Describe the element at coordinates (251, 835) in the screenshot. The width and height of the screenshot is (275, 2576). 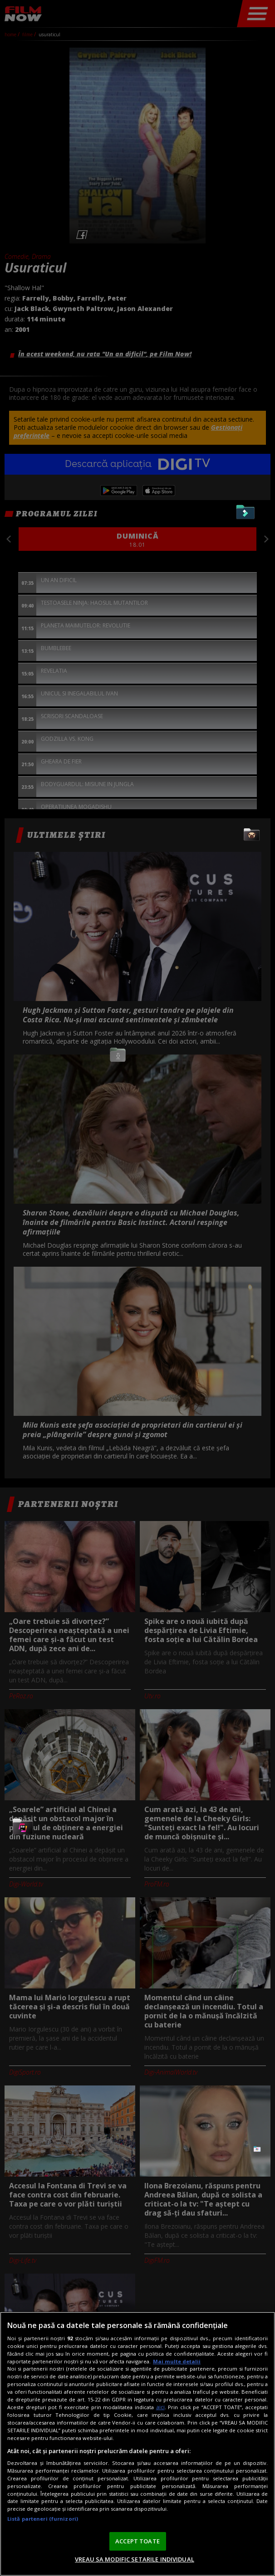
I see `folder containing pug-related images or files` at that location.